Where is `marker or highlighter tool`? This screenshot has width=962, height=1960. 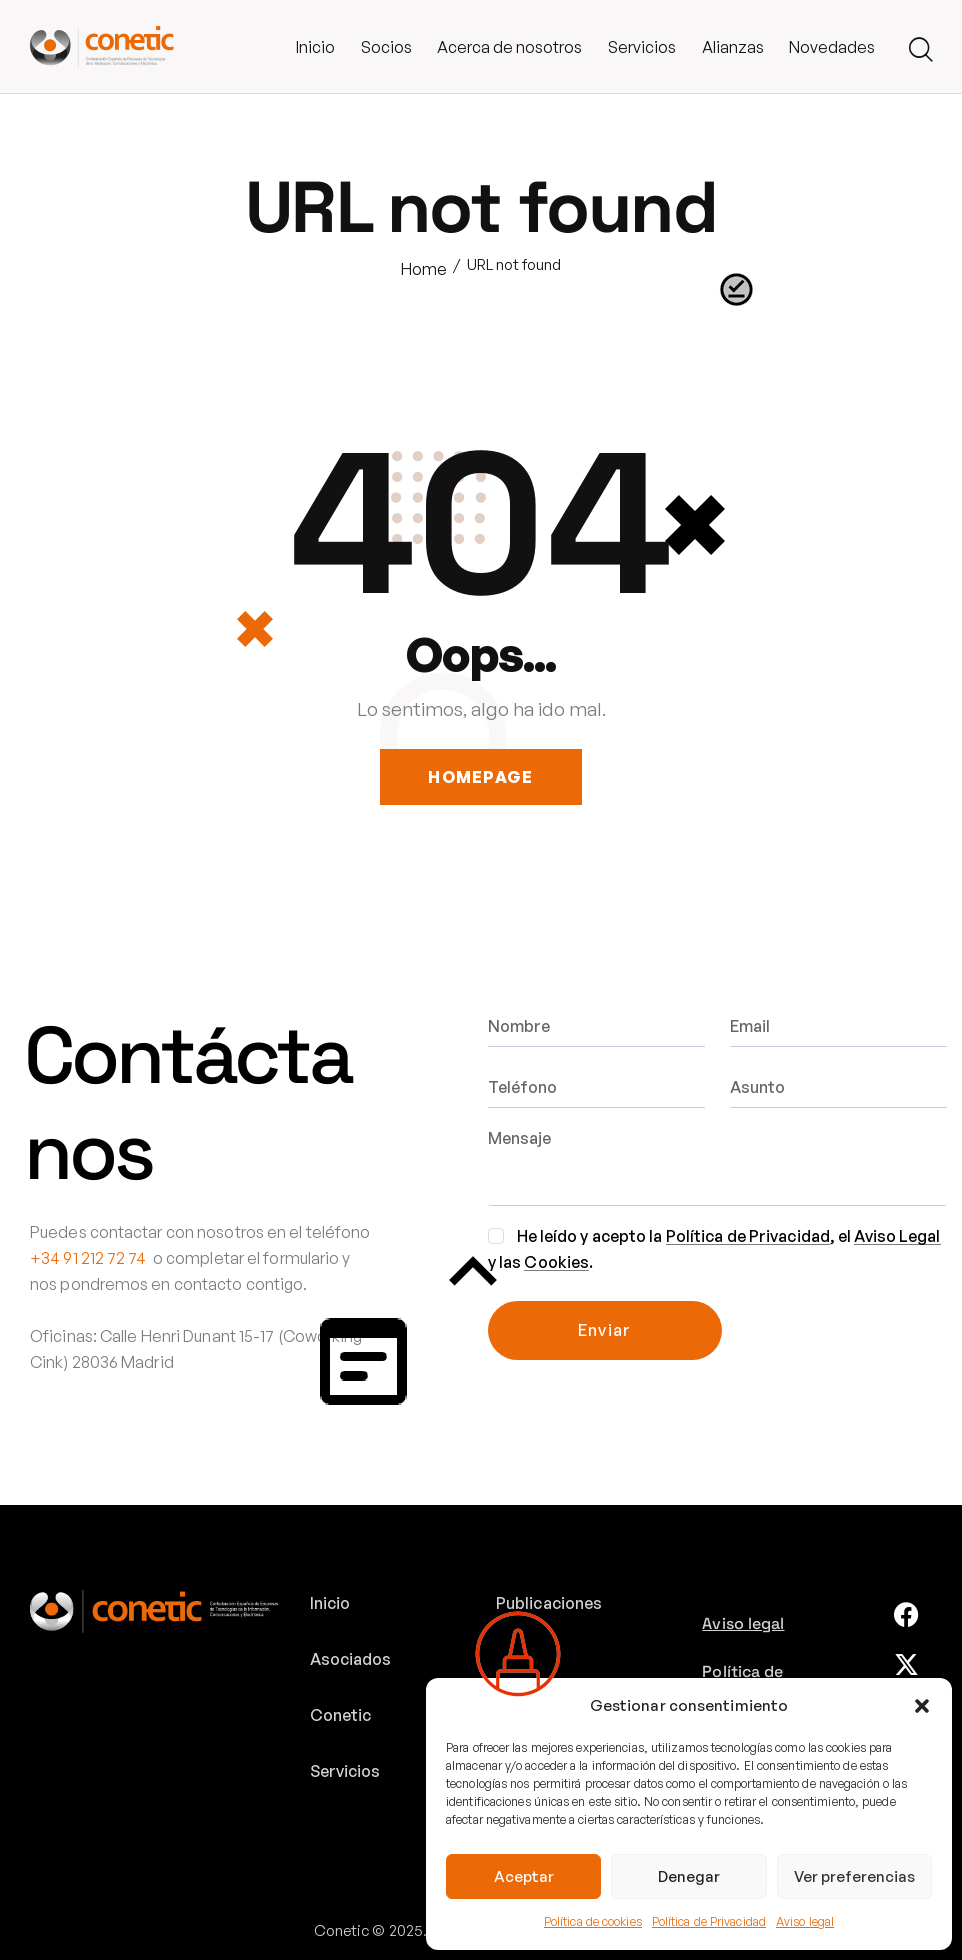 marker or highlighter tool is located at coordinates (518, 1654).